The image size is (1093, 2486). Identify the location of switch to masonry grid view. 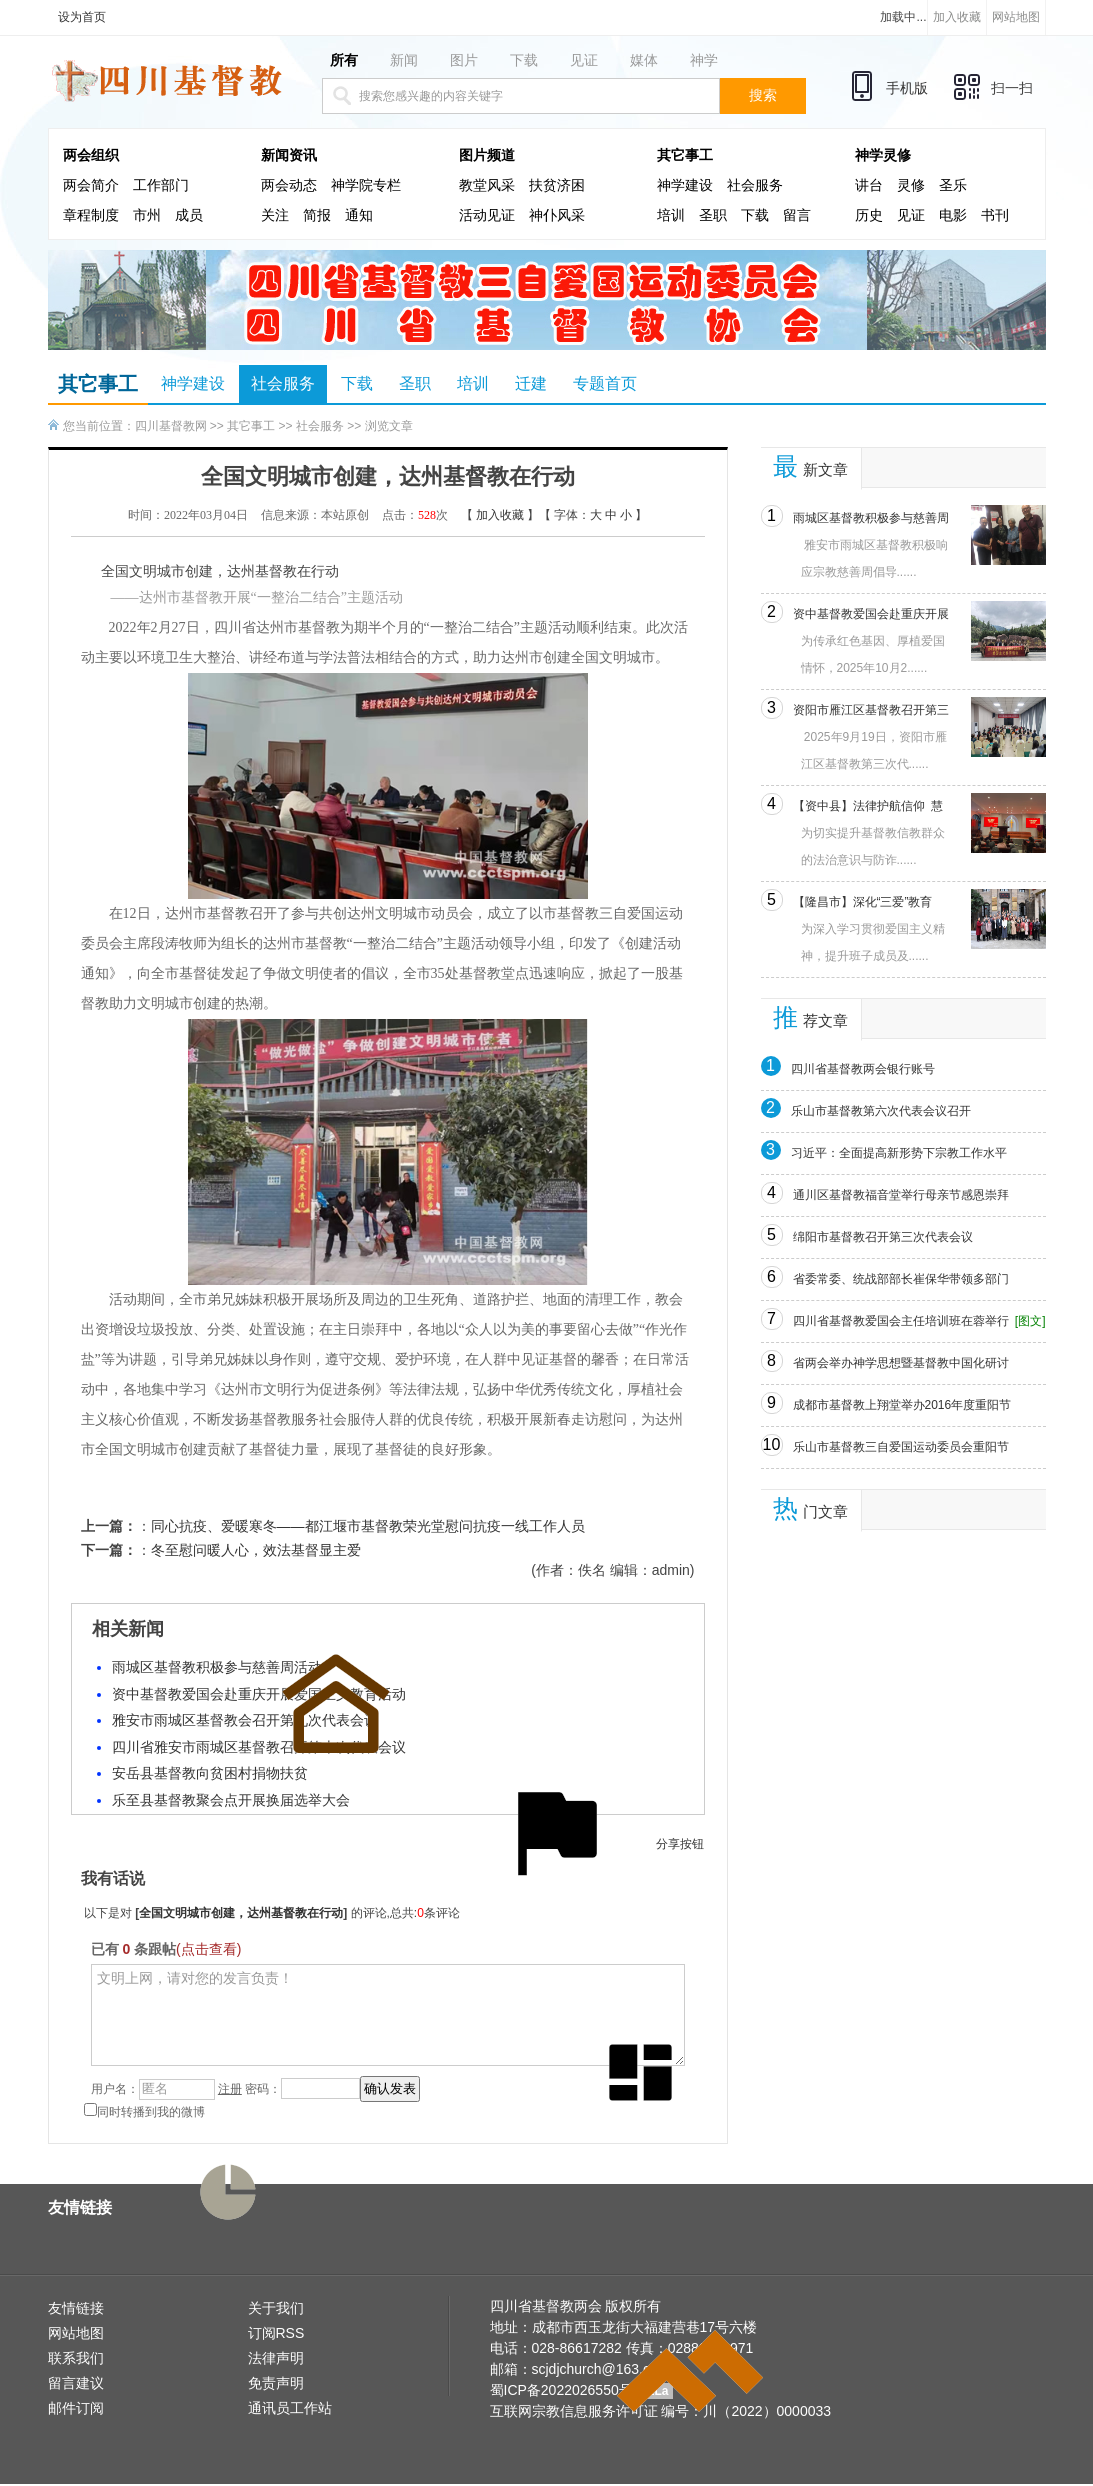
(640, 2072).